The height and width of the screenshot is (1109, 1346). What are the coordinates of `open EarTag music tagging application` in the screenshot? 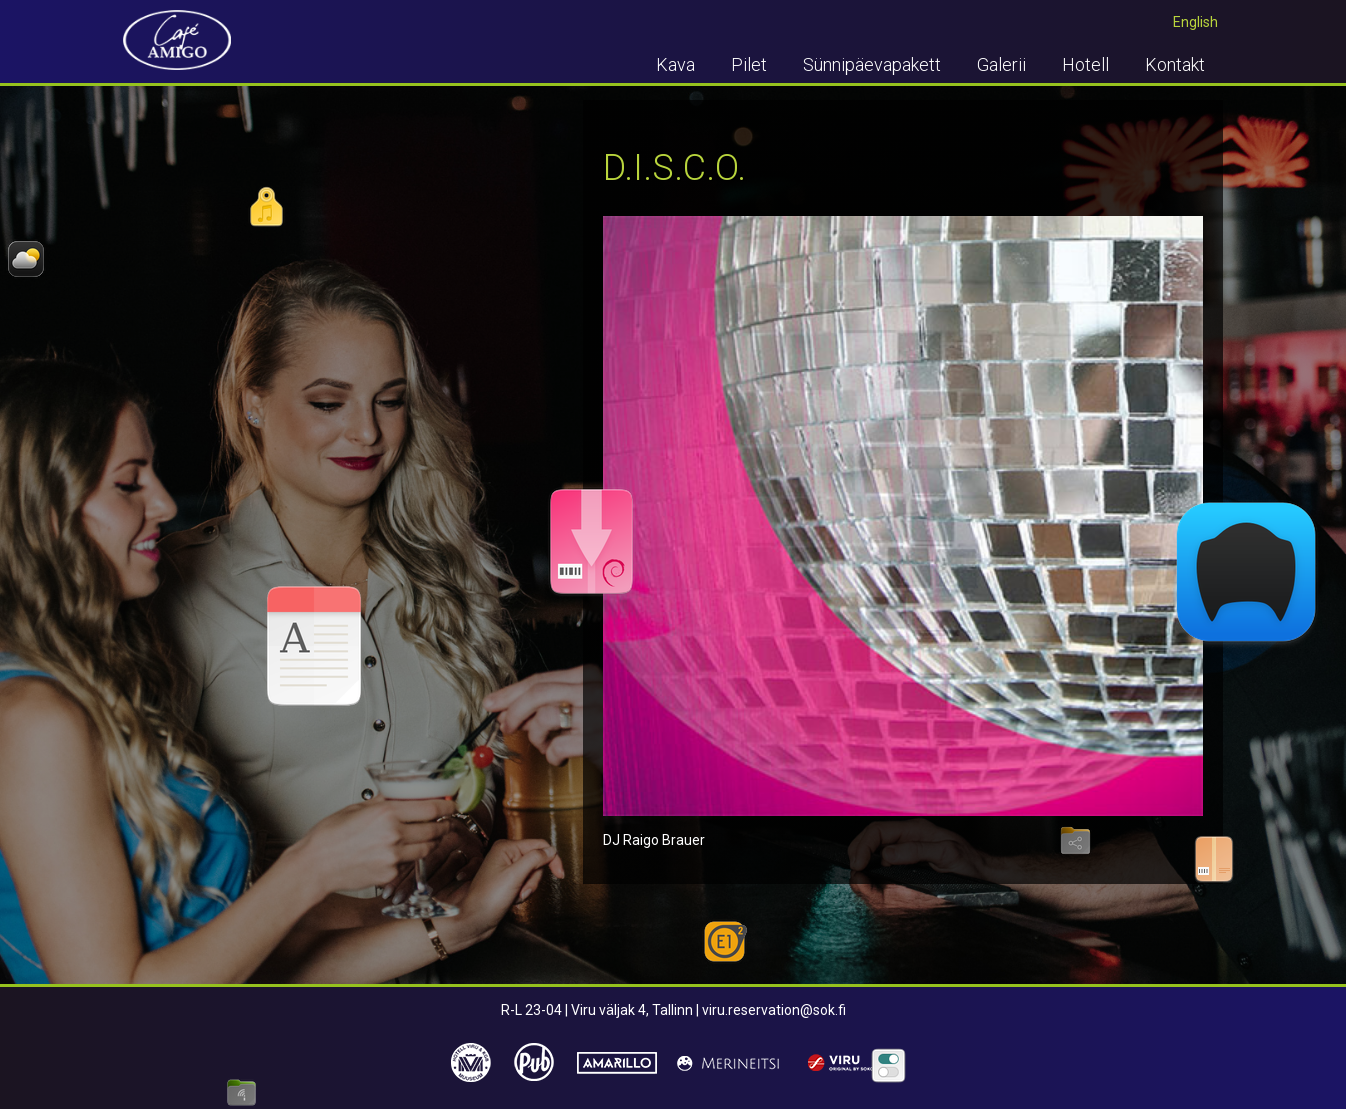 It's located at (266, 206).